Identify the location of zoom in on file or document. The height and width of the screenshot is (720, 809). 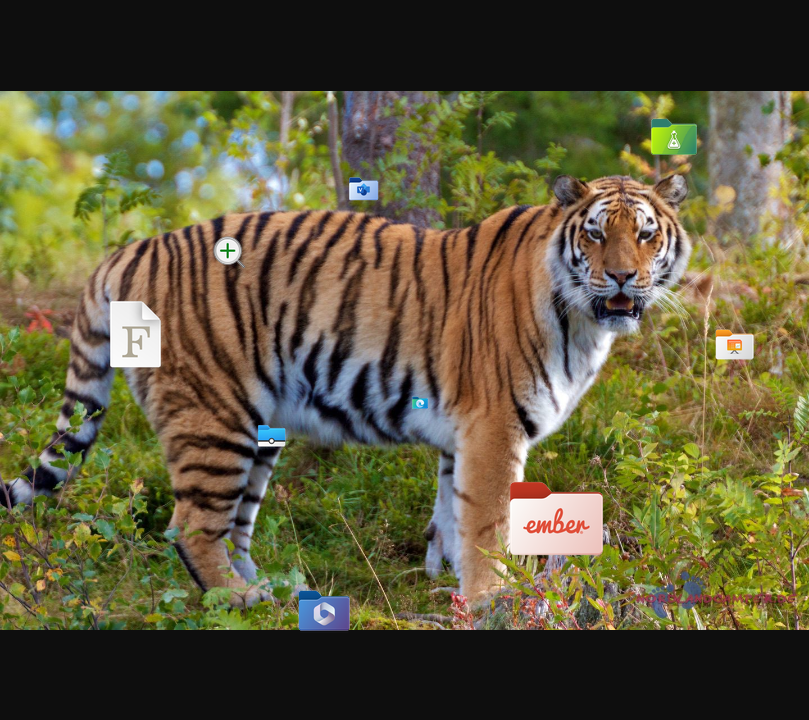
(229, 252).